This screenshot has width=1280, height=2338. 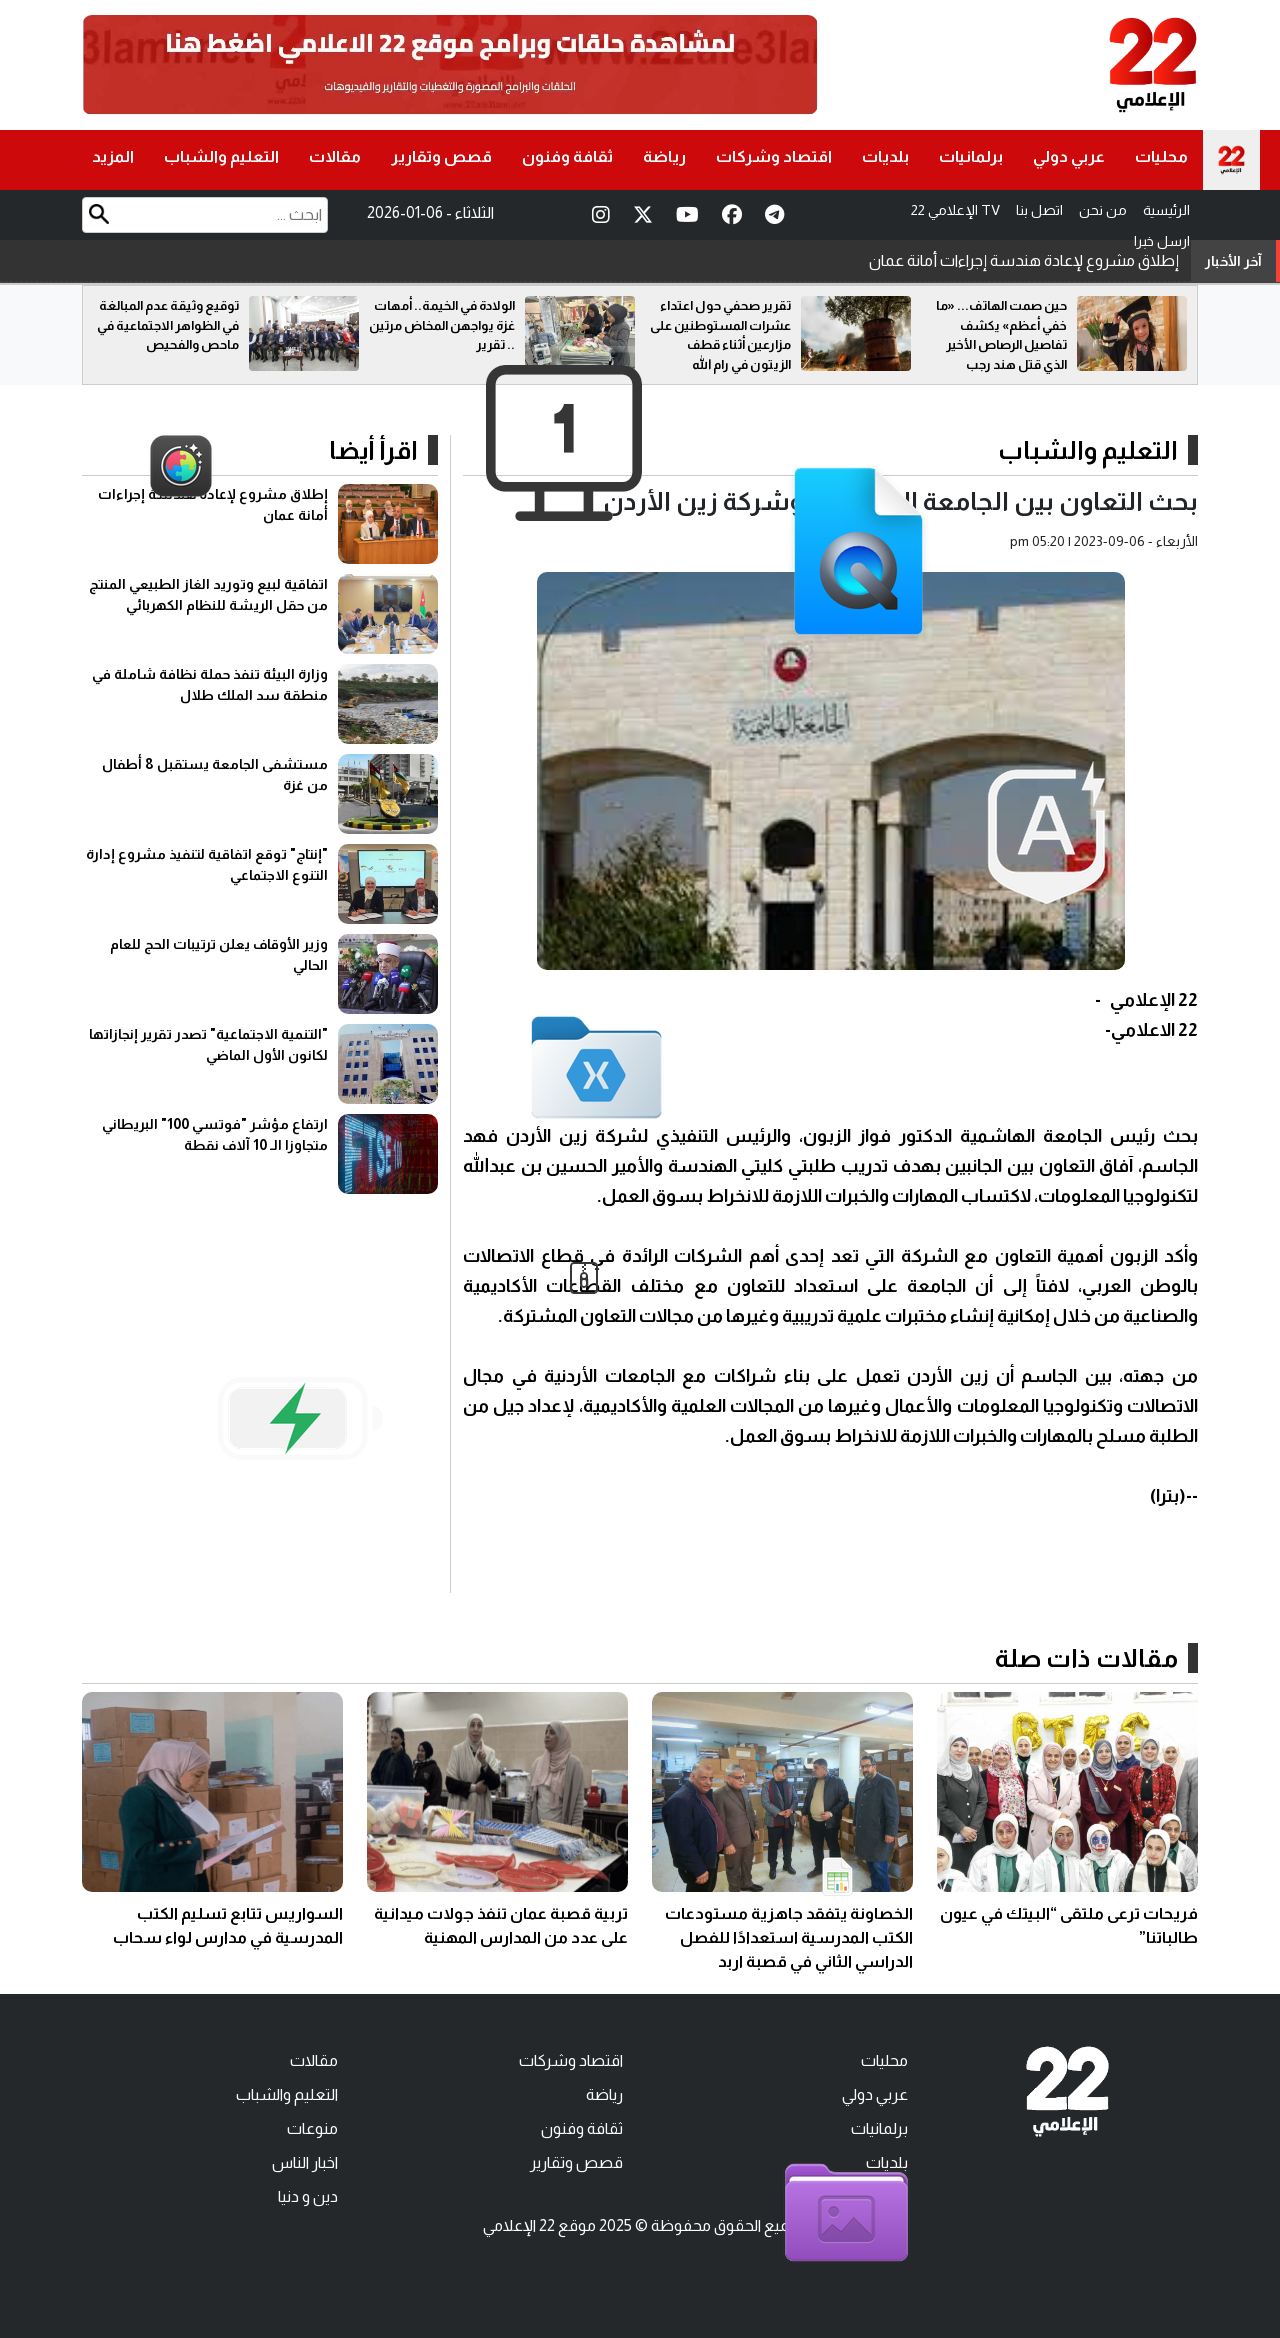 I want to click on keyboard battery status indicator, so click(x=1046, y=832).